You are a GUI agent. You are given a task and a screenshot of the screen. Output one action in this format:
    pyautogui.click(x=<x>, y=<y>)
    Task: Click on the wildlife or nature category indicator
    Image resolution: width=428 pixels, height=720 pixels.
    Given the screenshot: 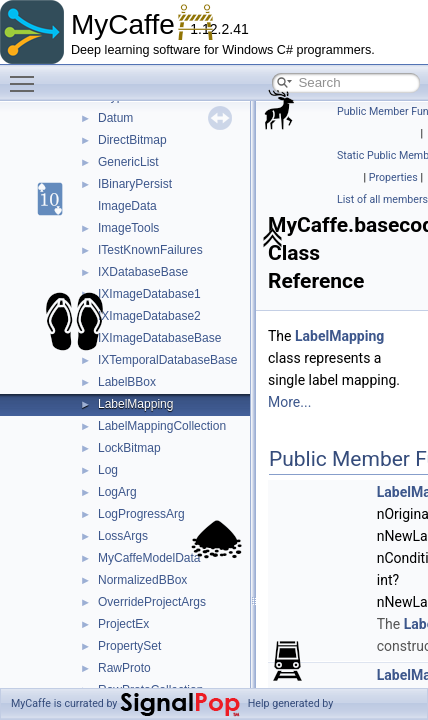 What is the action you would take?
    pyautogui.click(x=279, y=109)
    